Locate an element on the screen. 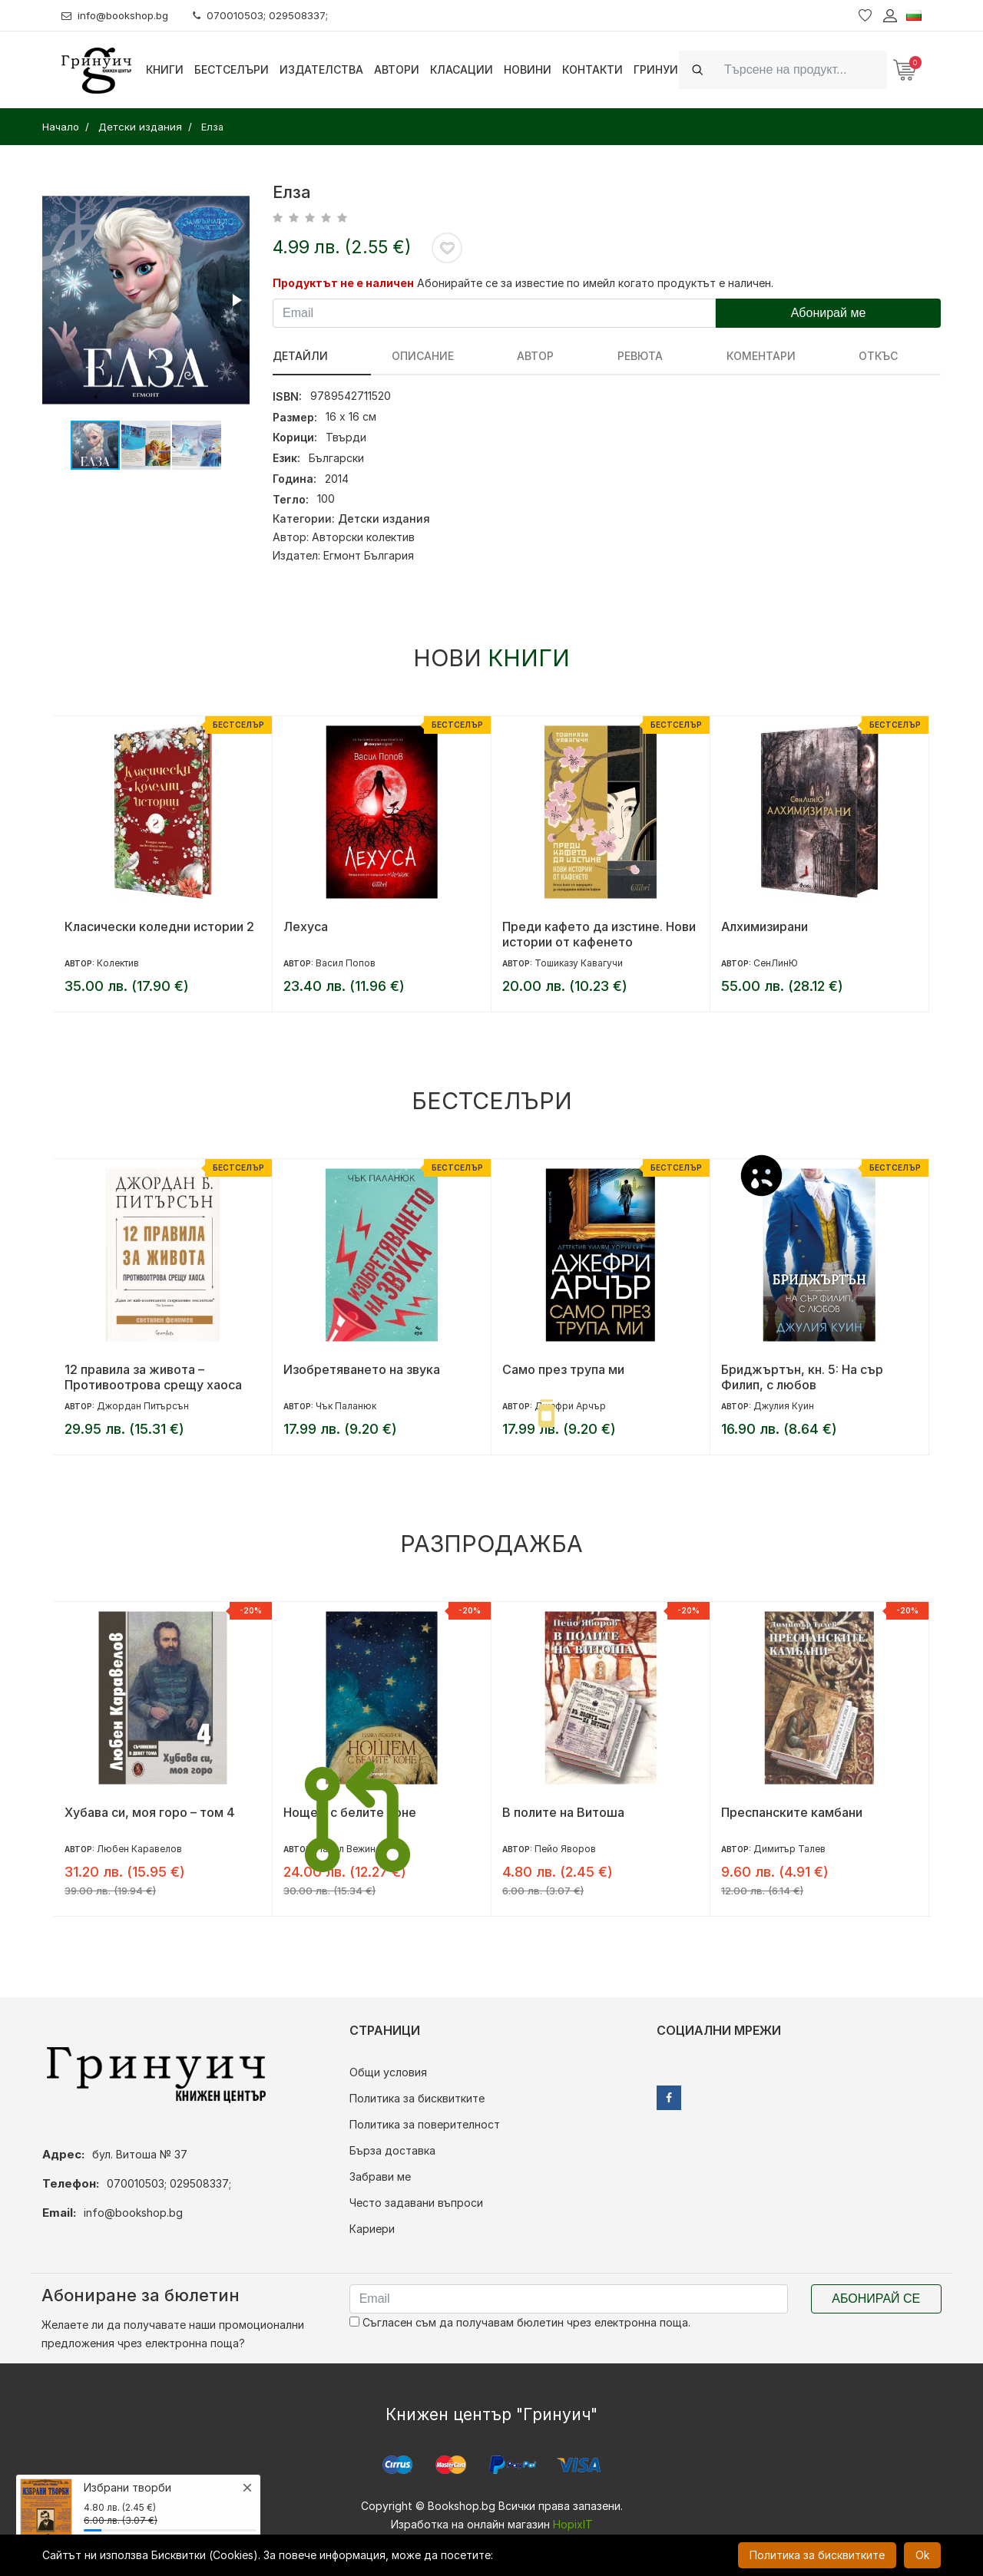  indicates an error or something went wrong is located at coordinates (761, 1175).